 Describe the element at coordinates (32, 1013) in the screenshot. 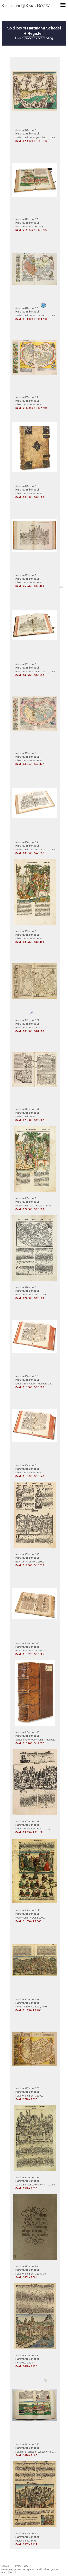

I see `connect Beats earbuds via bluetooth` at that location.